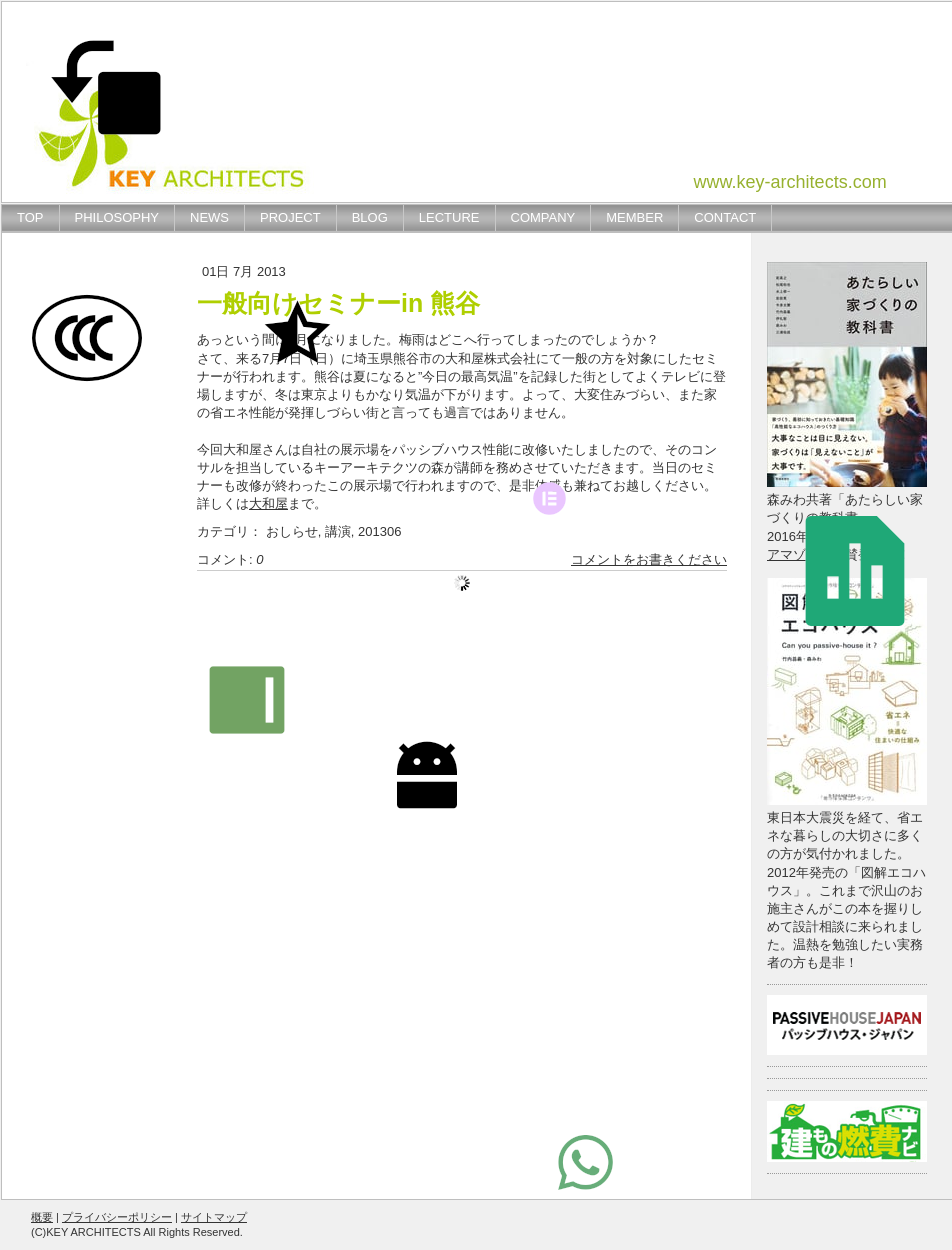  I want to click on china compulsory certificate (CCC) mark indicating product compliance, so click(87, 338).